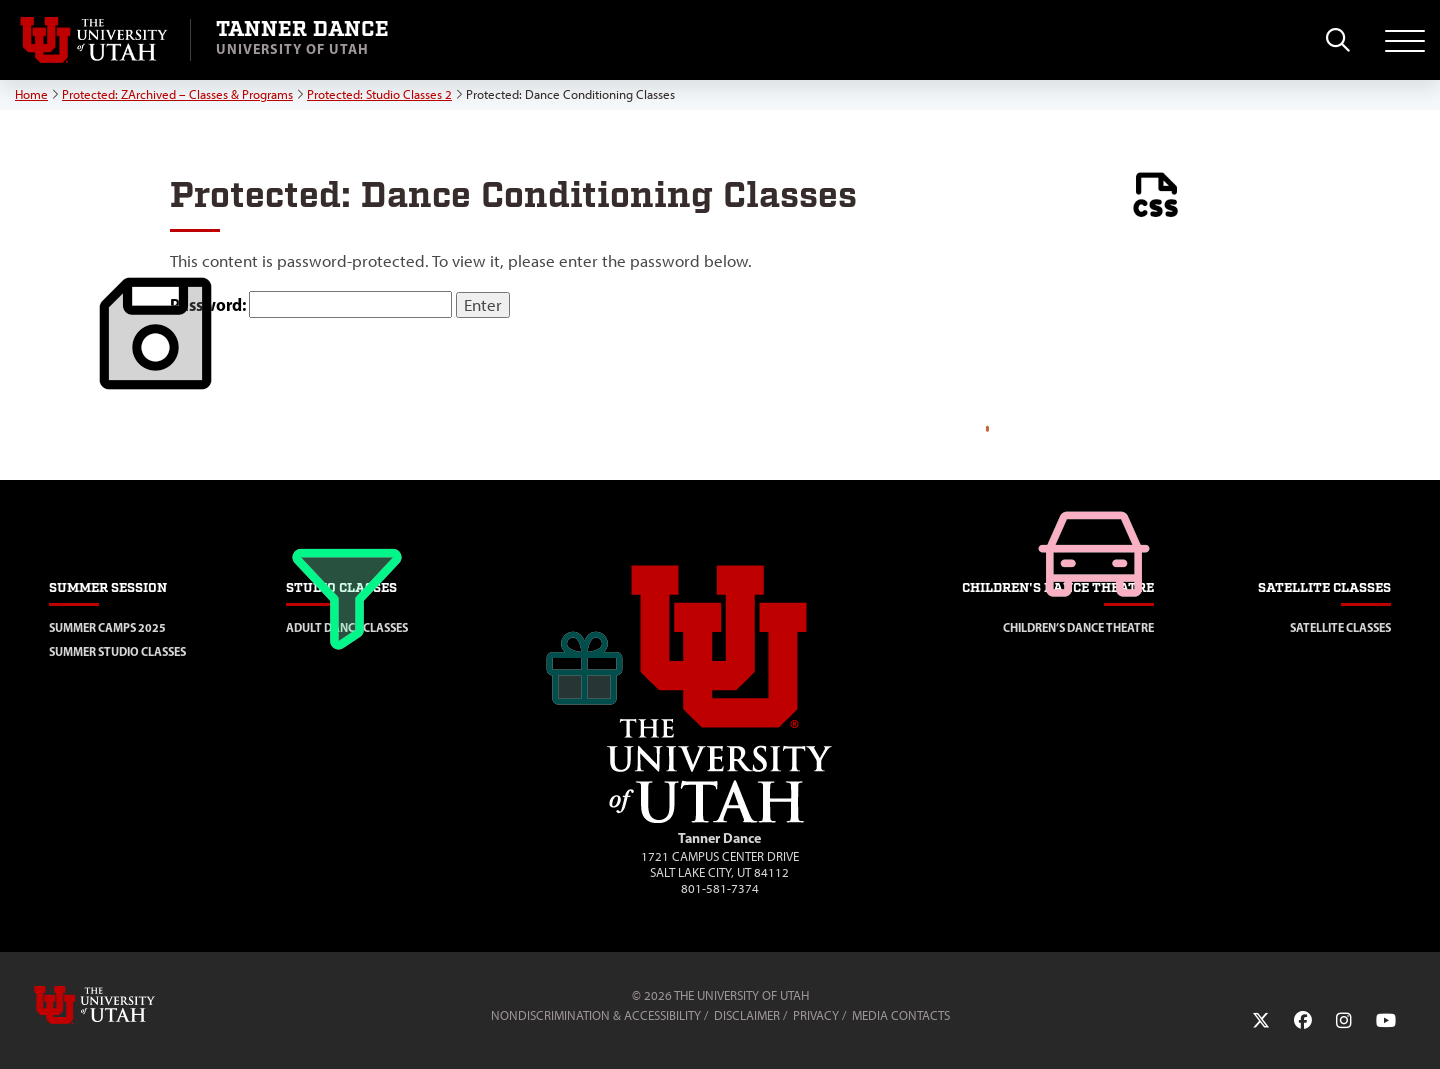 This screenshot has height=1069, width=1440. I want to click on indicates no cellular signal available, so click(1021, 402).